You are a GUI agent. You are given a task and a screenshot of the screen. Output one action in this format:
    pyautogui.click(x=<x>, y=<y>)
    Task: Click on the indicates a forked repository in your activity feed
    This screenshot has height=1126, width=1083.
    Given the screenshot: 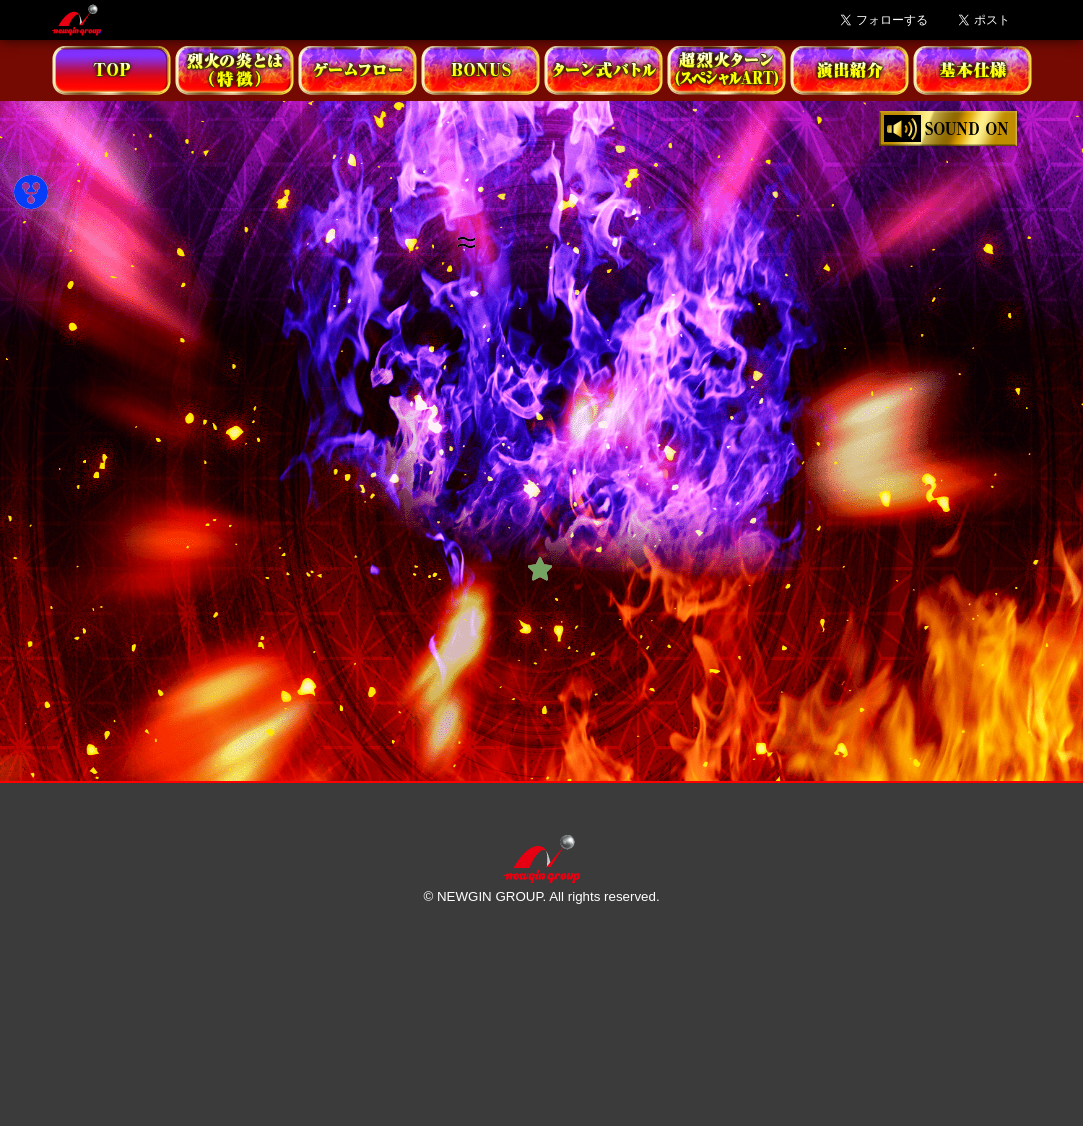 What is the action you would take?
    pyautogui.click(x=31, y=192)
    